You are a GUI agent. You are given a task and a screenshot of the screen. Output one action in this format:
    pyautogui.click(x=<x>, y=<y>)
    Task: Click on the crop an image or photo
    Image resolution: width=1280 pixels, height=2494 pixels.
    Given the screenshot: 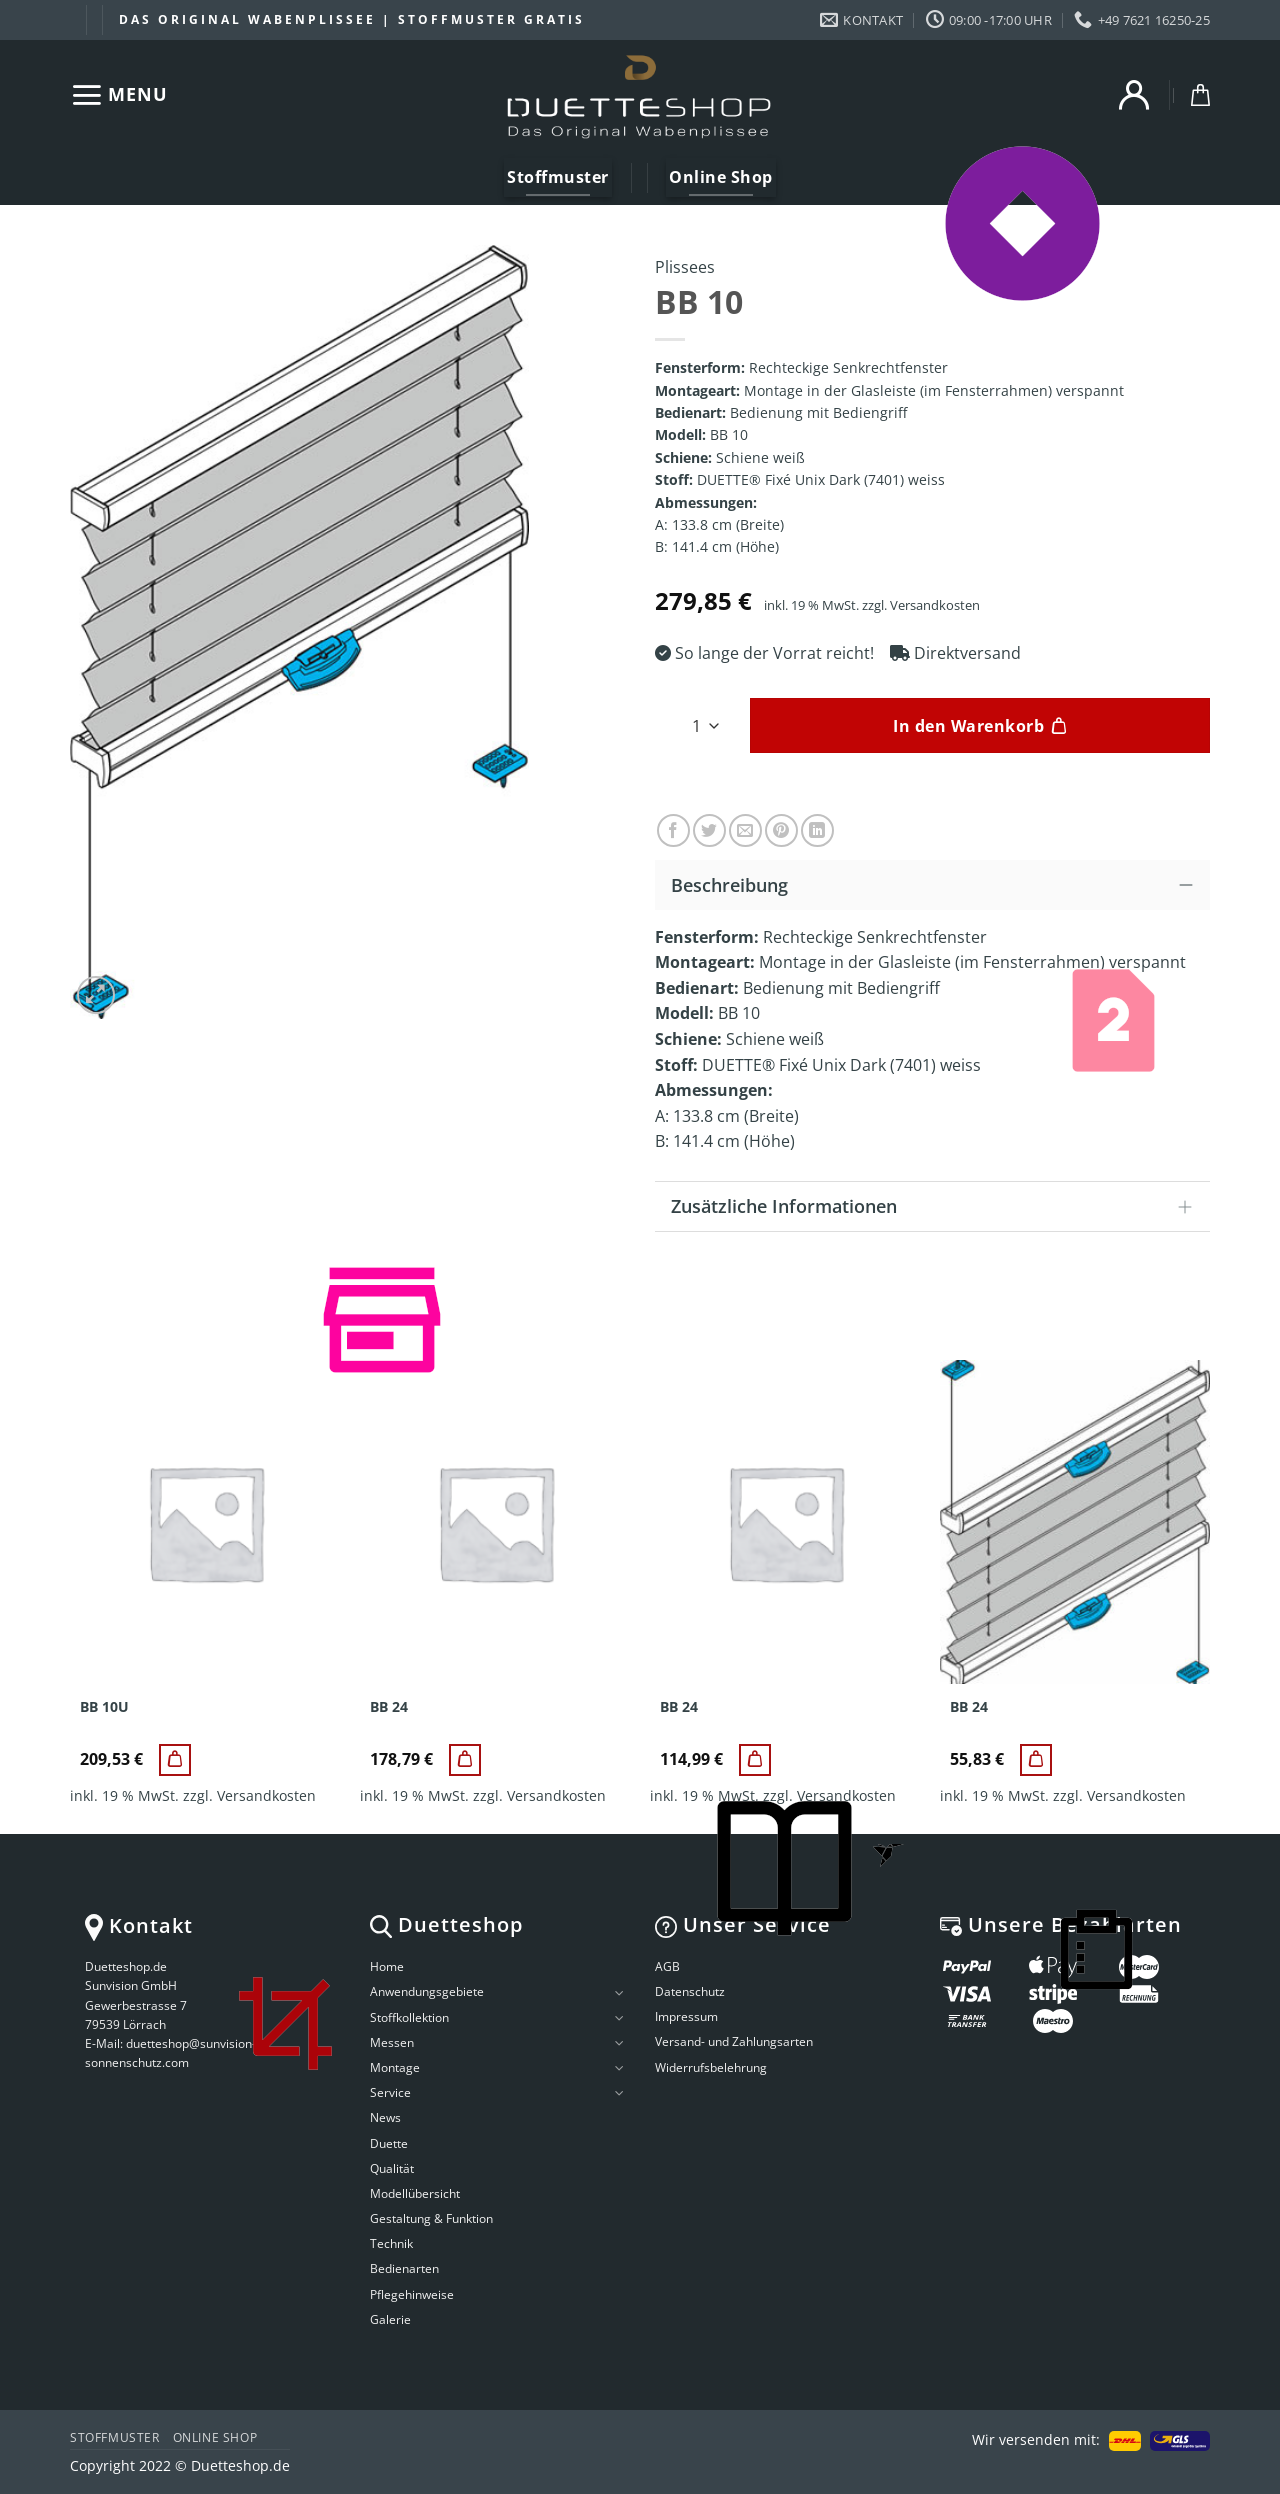 What is the action you would take?
    pyautogui.click(x=285, y=2023)
    